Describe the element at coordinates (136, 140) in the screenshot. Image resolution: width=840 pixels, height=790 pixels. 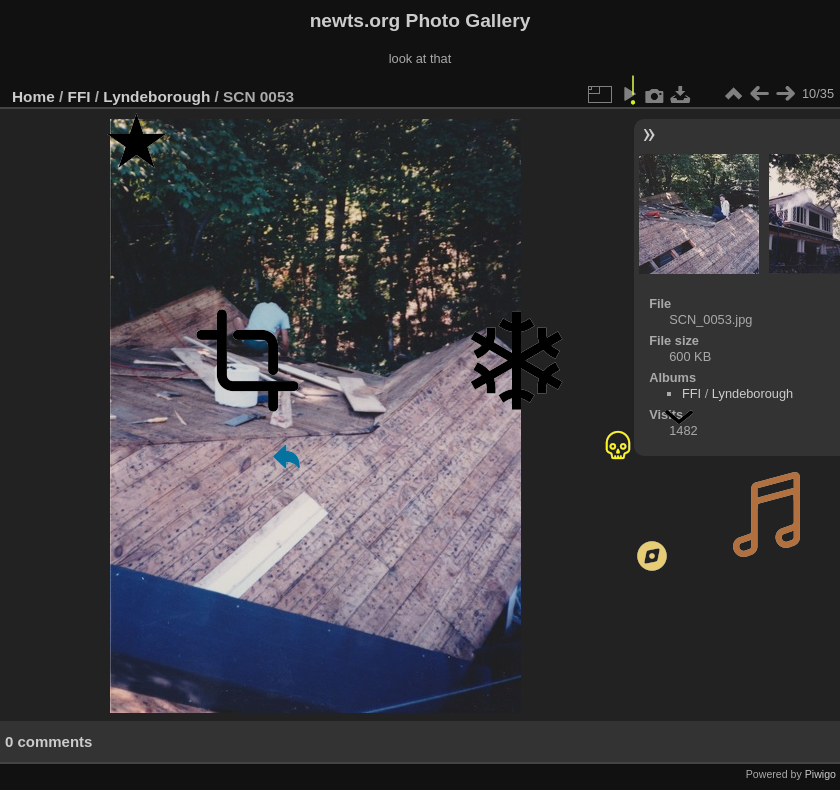
I see `add to favorites` at that location.